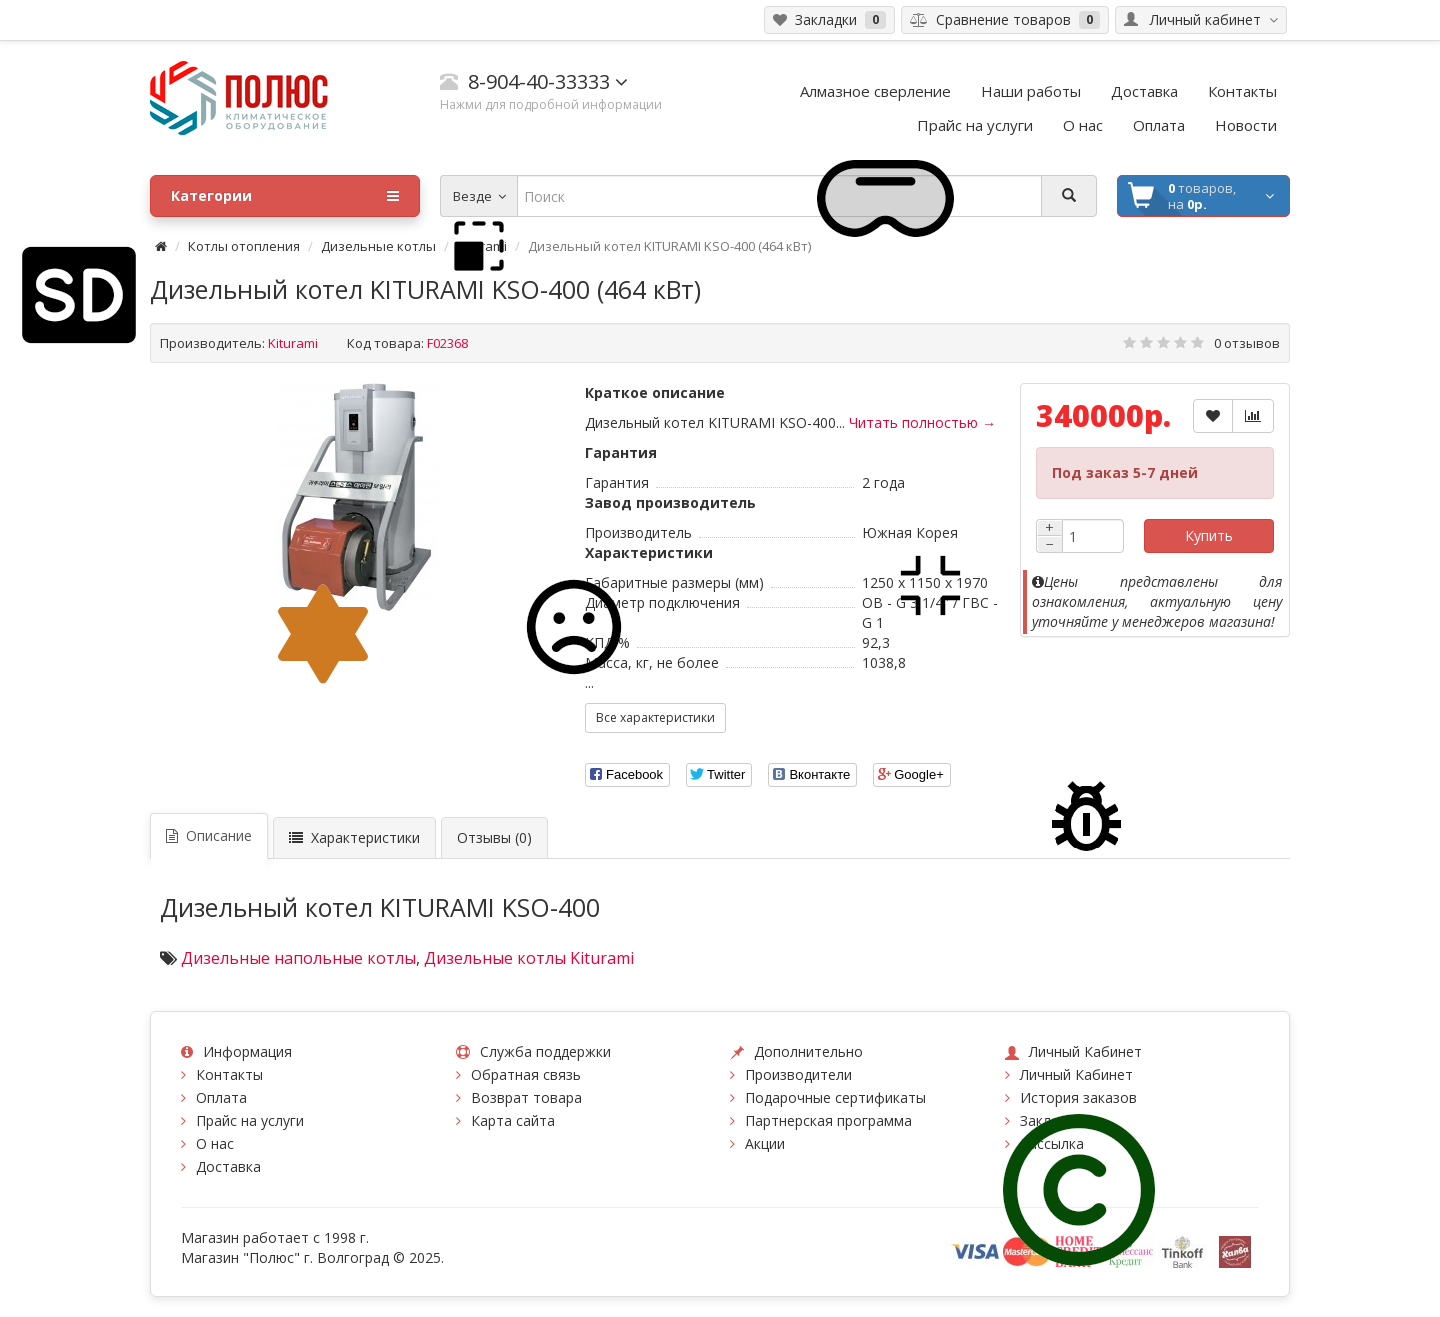 Image resolution: width=1440 pixels, height=1317 pixels. Describe the element at coordinates (885, 198) in the screenshot. I see `access virtual reality or AR settings` at that location.